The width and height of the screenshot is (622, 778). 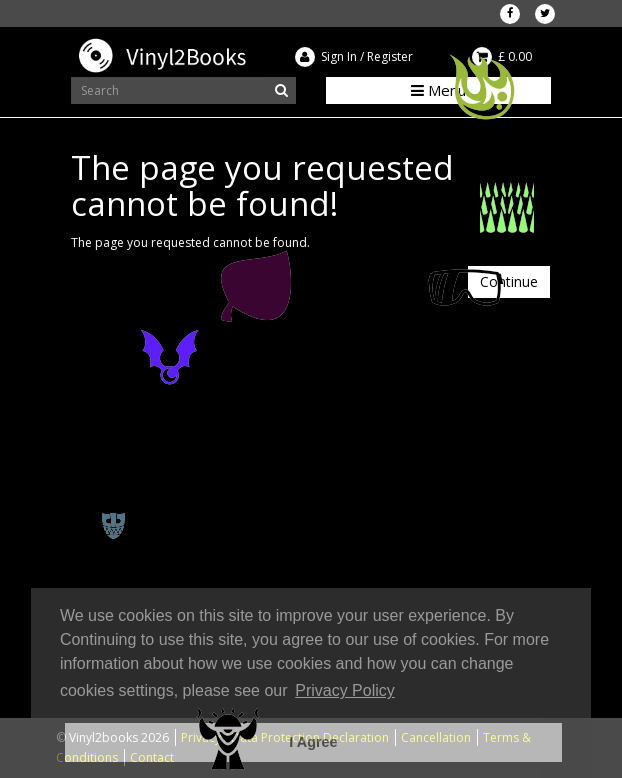 I want to click on access tribal or cultural themed game content, so click(x=113, y=526).